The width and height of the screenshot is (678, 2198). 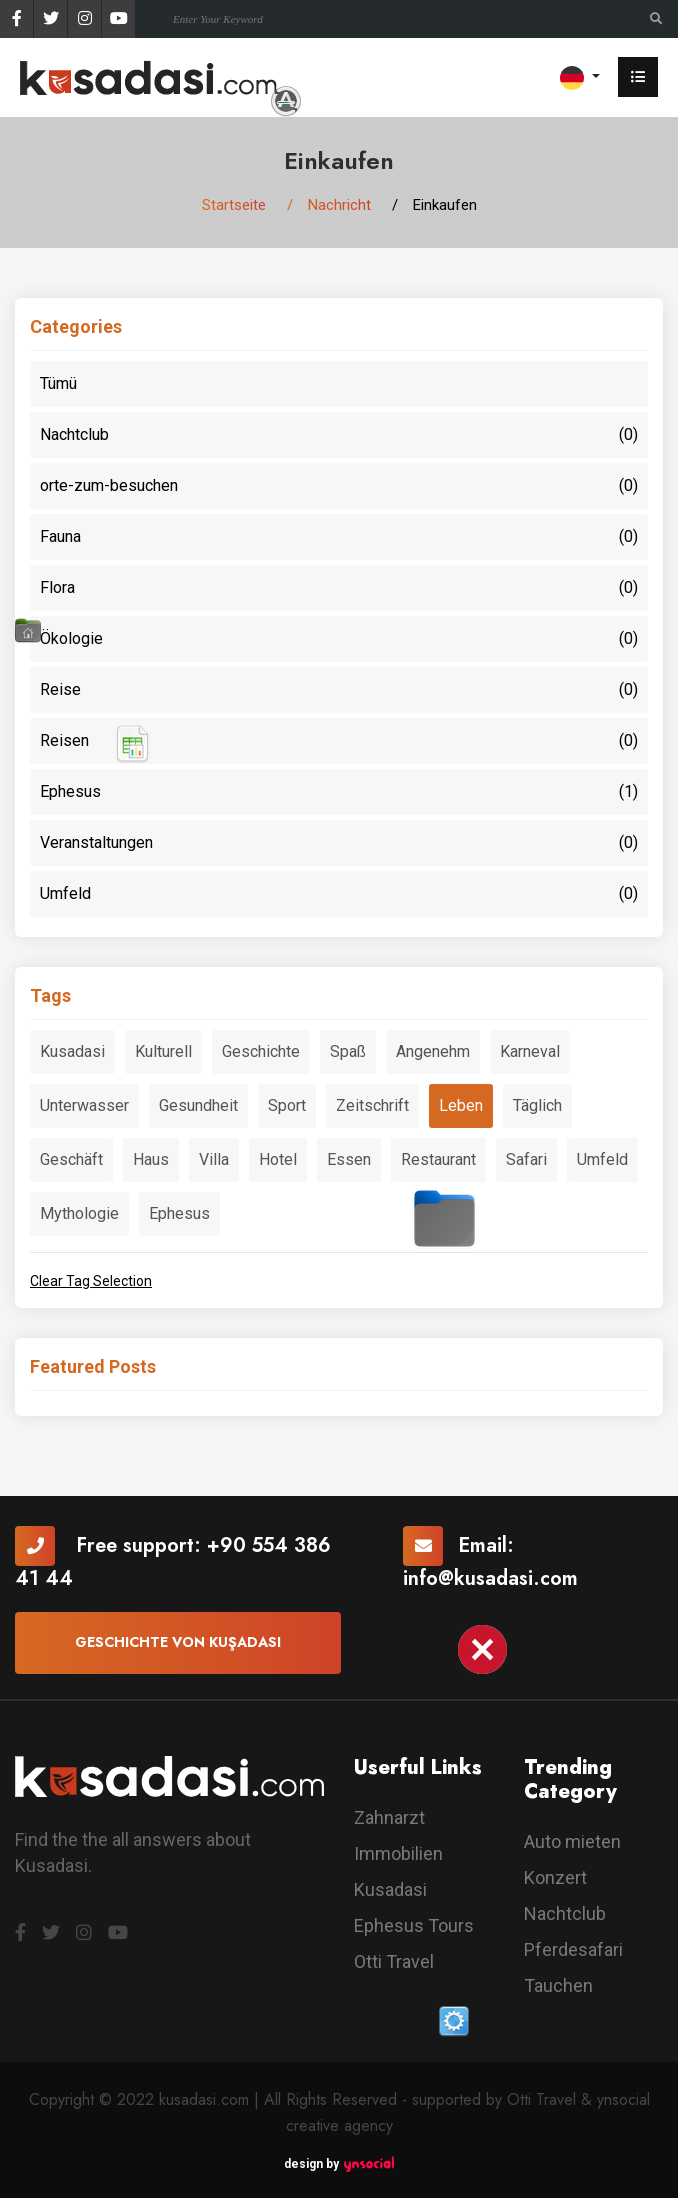 I want to click on open folder to view contents, so click(x=444, y=1218).